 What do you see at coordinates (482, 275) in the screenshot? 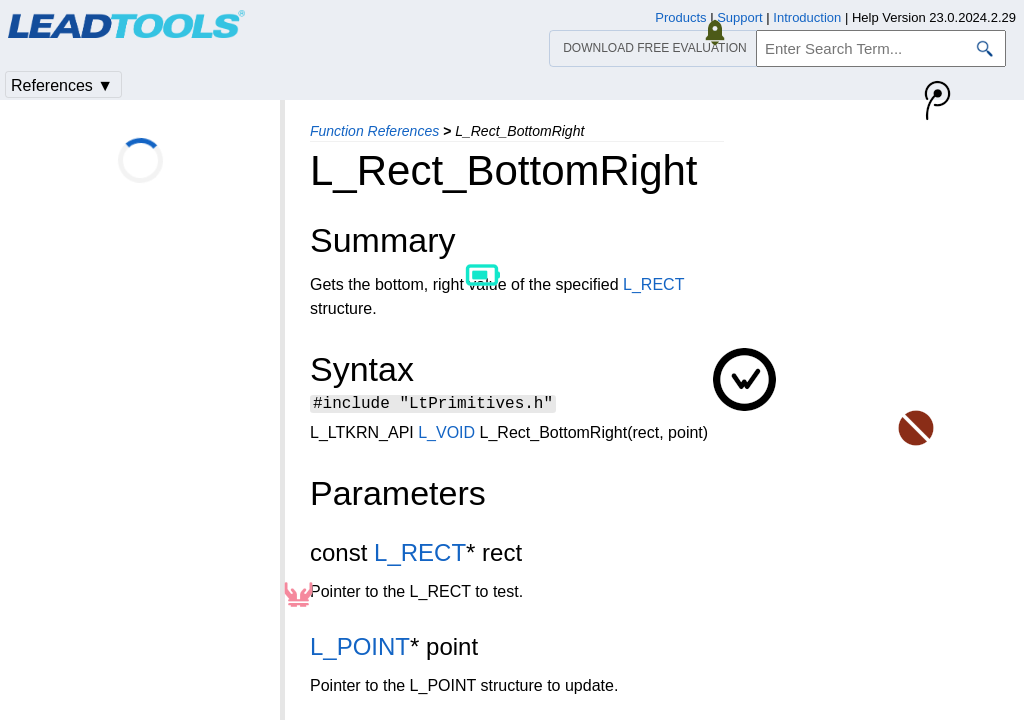
I see `indicates battery level at 75%` at bounding box center [482, 275].